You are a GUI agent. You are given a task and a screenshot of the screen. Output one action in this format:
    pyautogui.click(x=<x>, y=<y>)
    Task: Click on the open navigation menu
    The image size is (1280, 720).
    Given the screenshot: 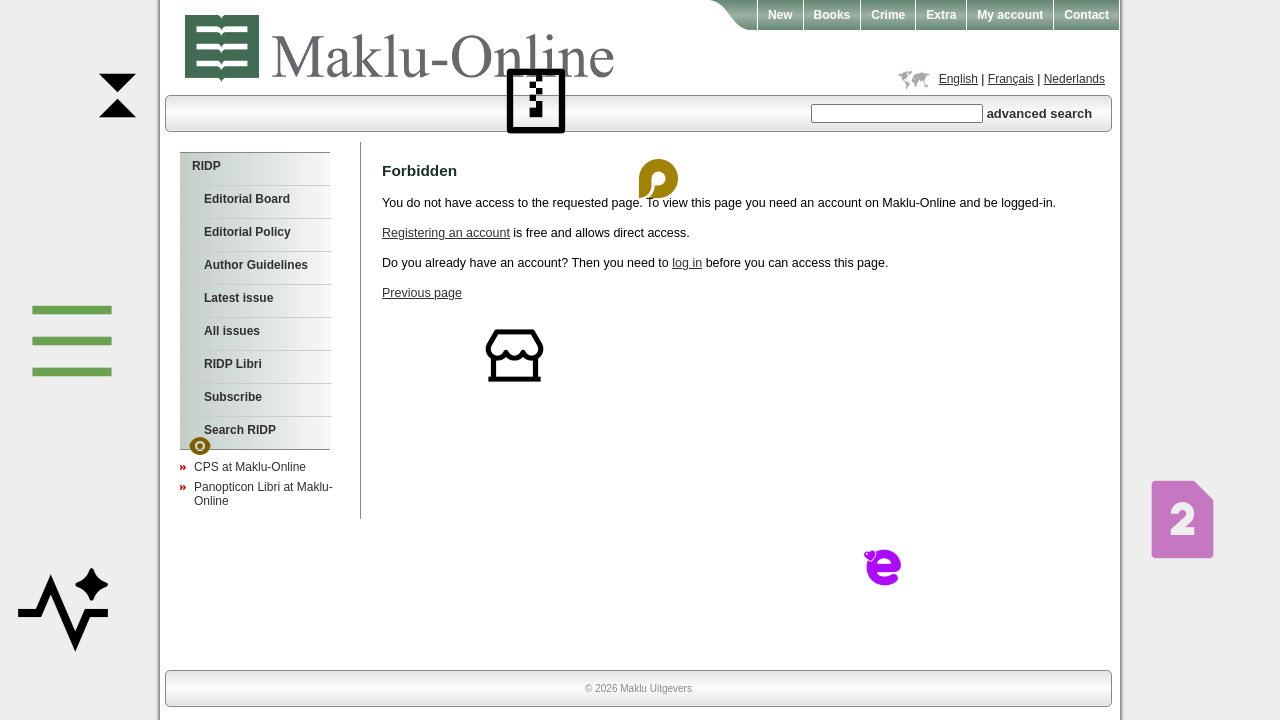 What is the action you would take?
    pyautogui.click(x=72, y=341)
    